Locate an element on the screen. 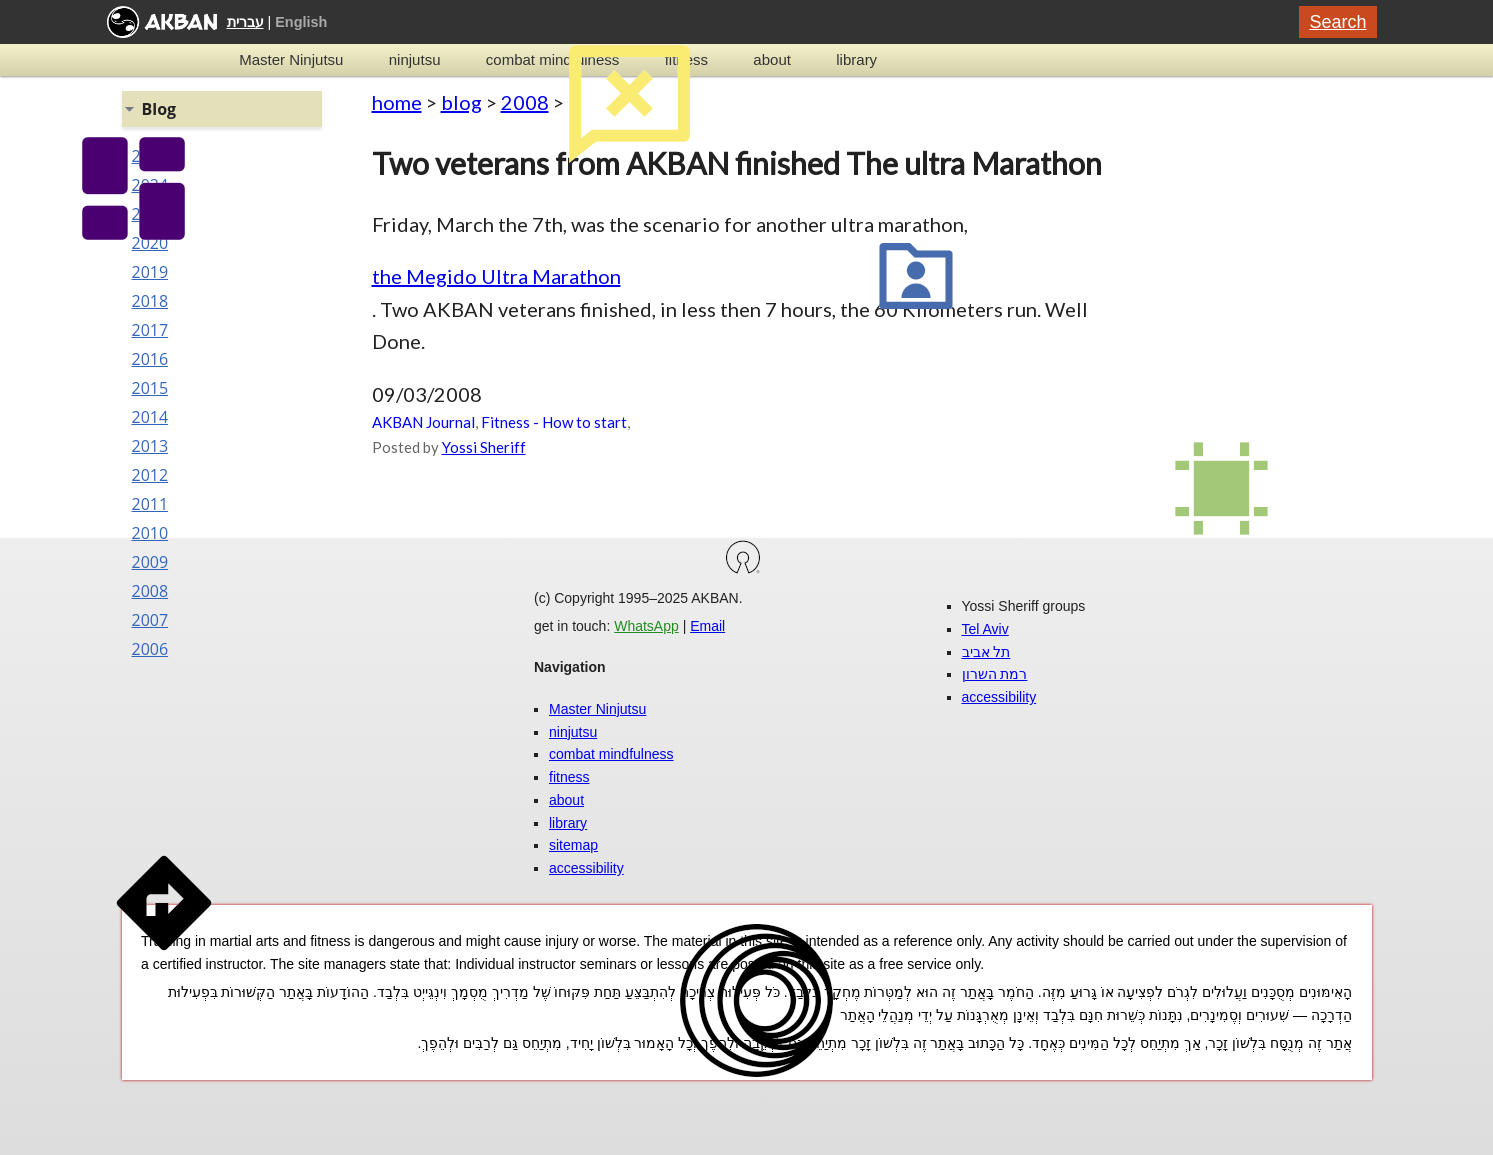  get directions to this location is located at coordinates (164, 903).